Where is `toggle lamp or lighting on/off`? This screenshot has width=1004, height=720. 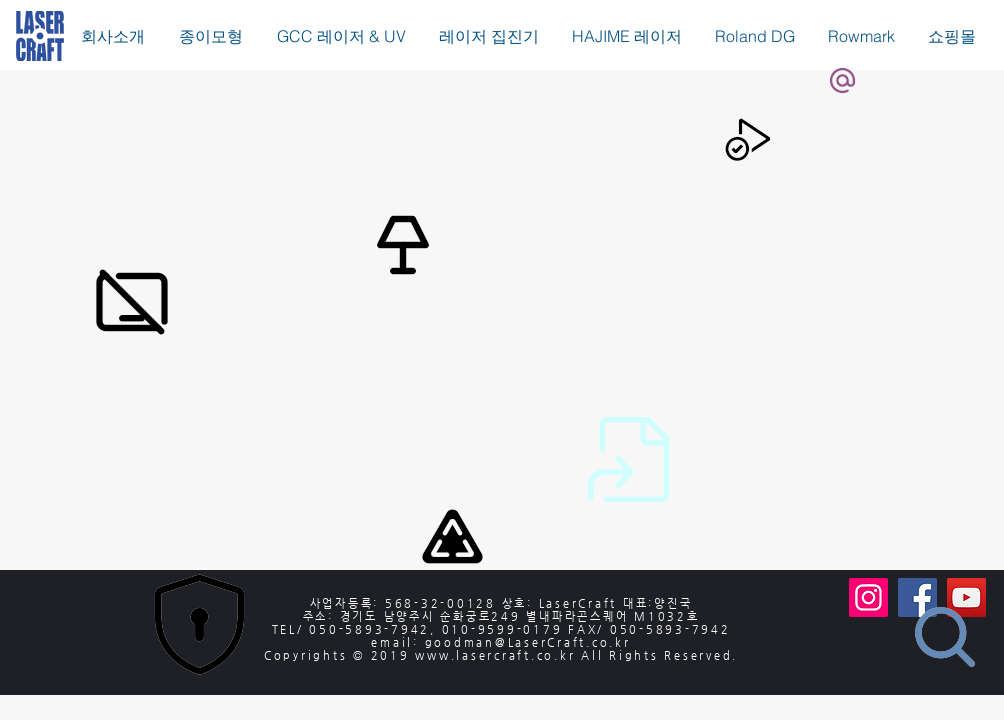 toggle lamp or lighting on/off is located at coordinates (403, 245).